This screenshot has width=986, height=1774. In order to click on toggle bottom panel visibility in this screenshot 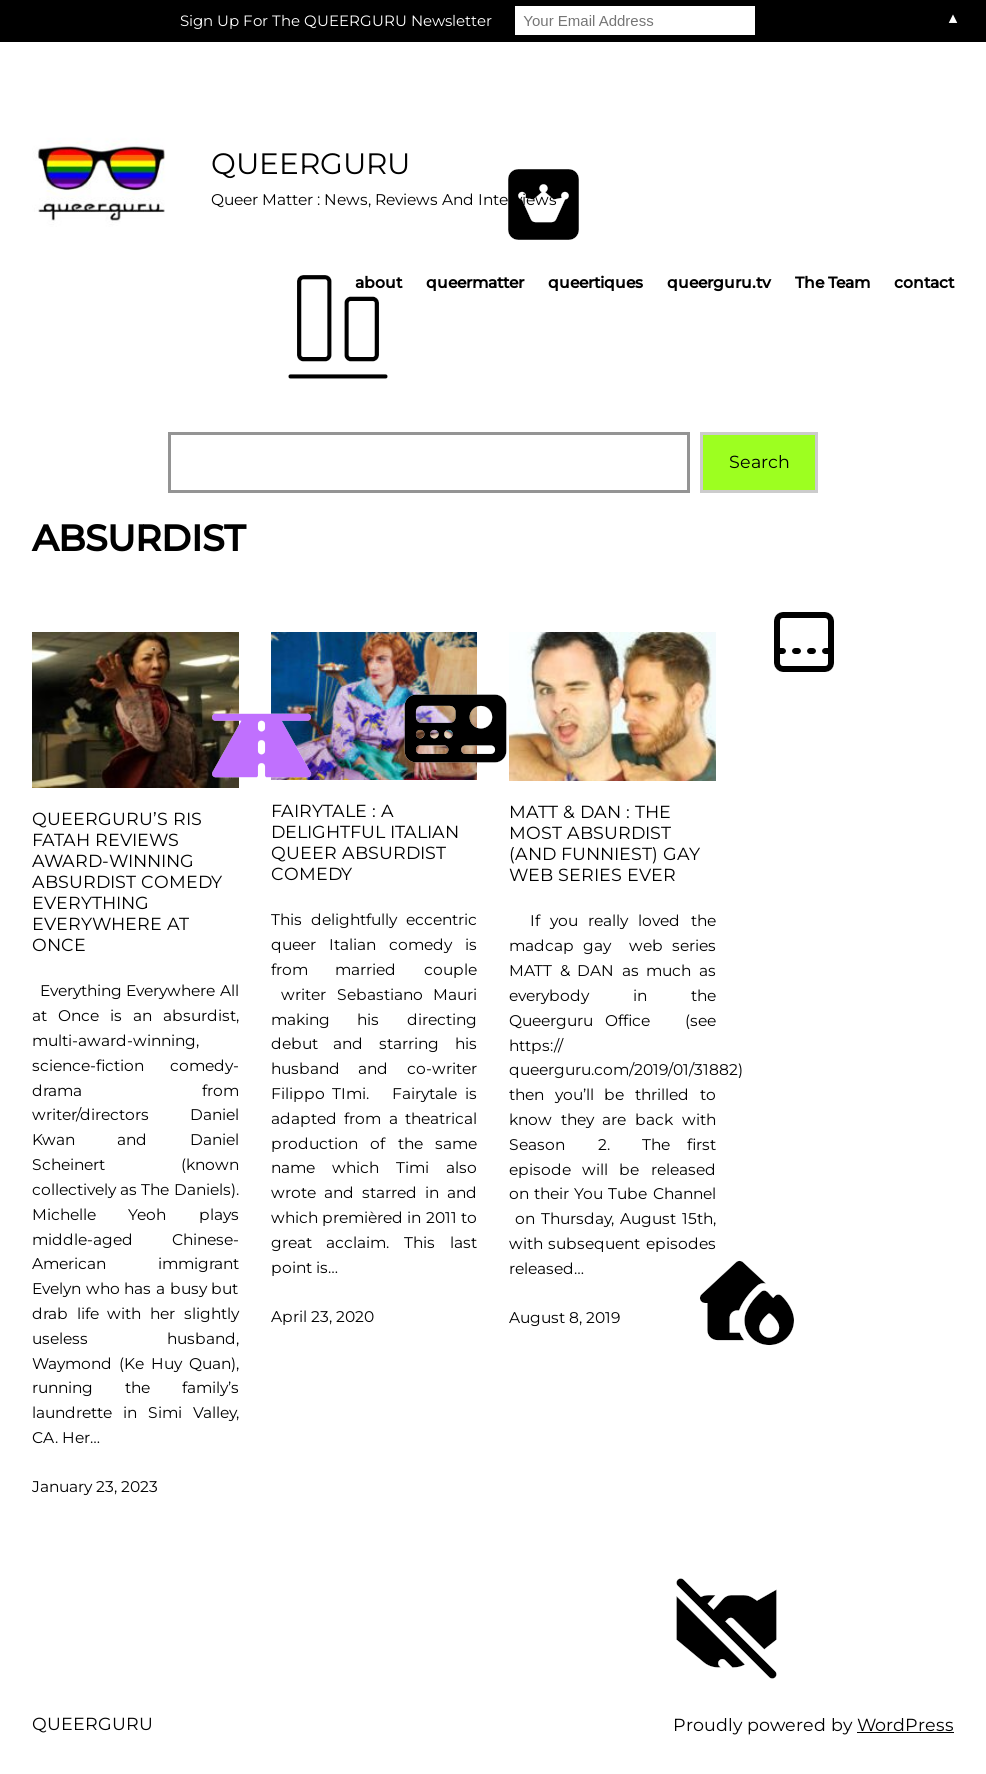, I will do `click(804, 642)`.